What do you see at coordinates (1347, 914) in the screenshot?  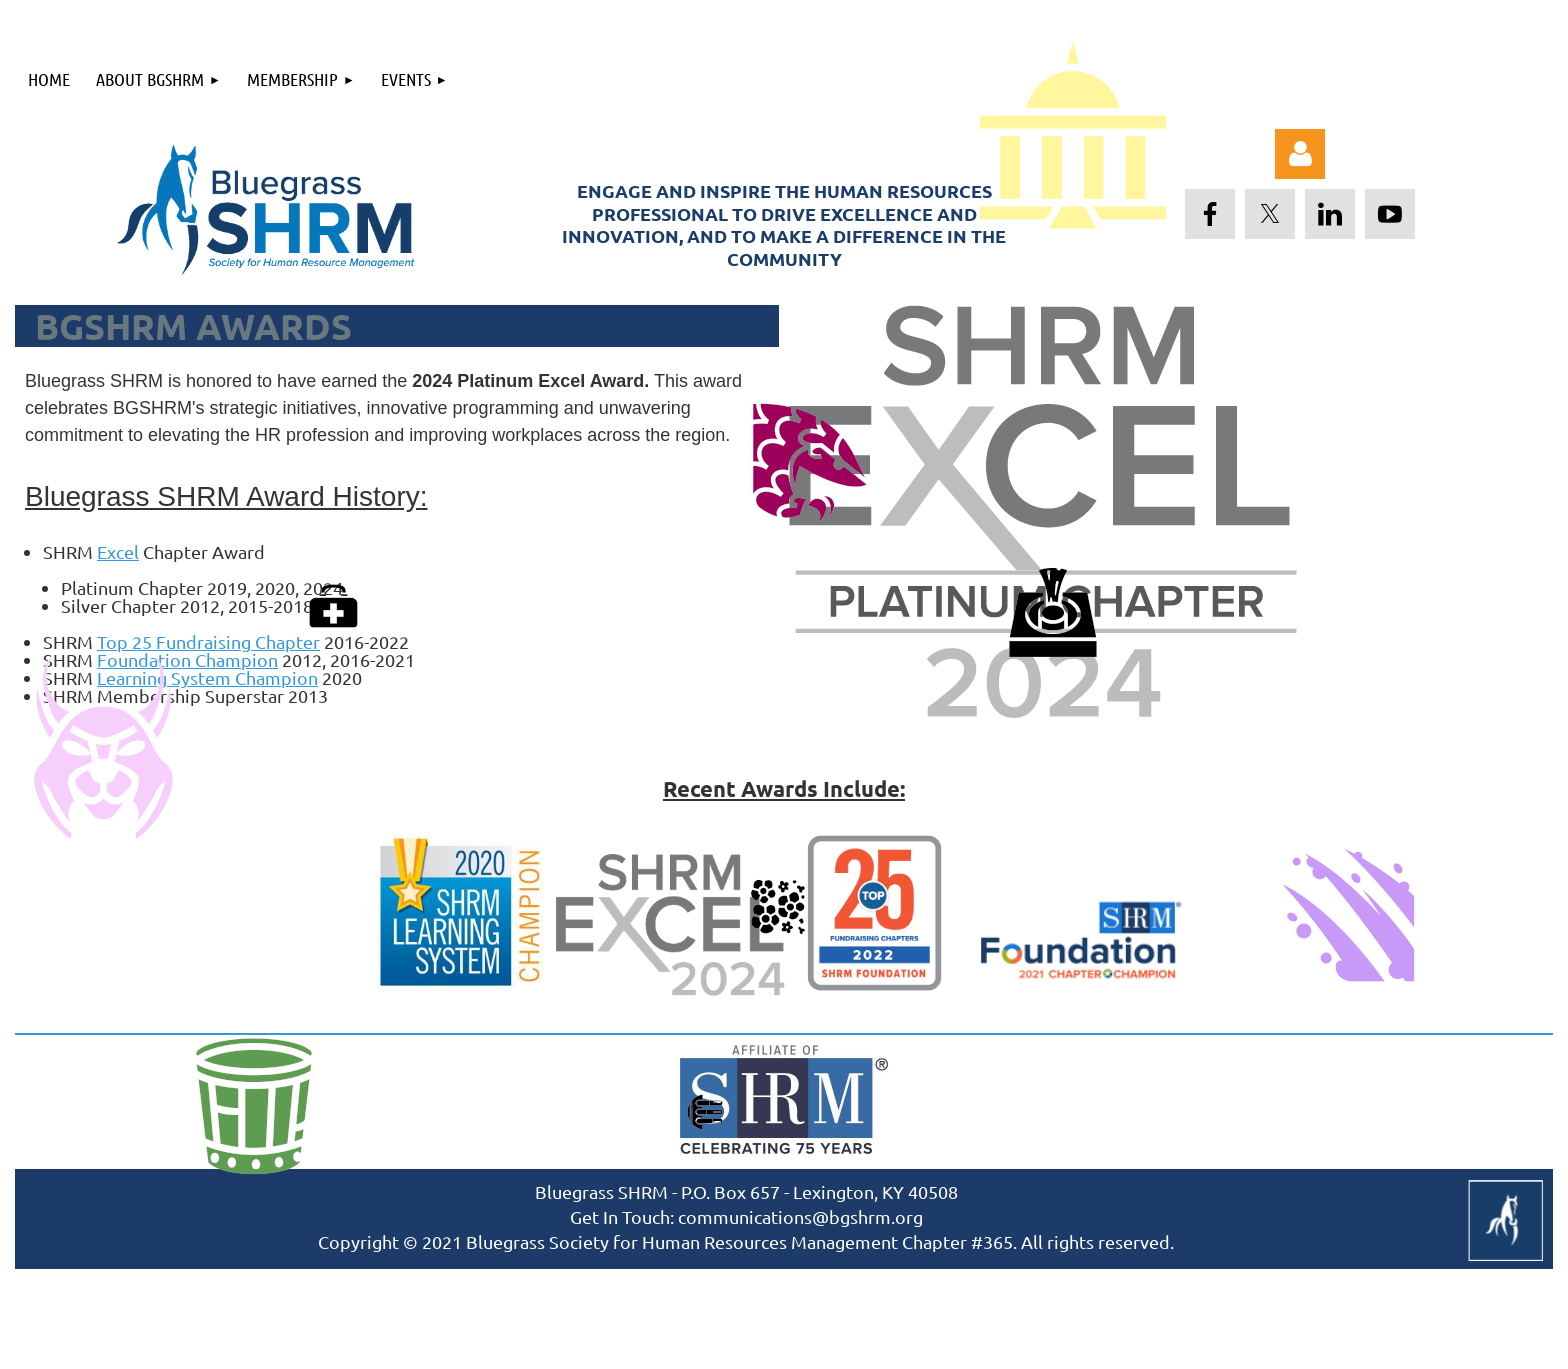 I see `indicates a violent attack or slash action` at bounding box center [1347, 914].